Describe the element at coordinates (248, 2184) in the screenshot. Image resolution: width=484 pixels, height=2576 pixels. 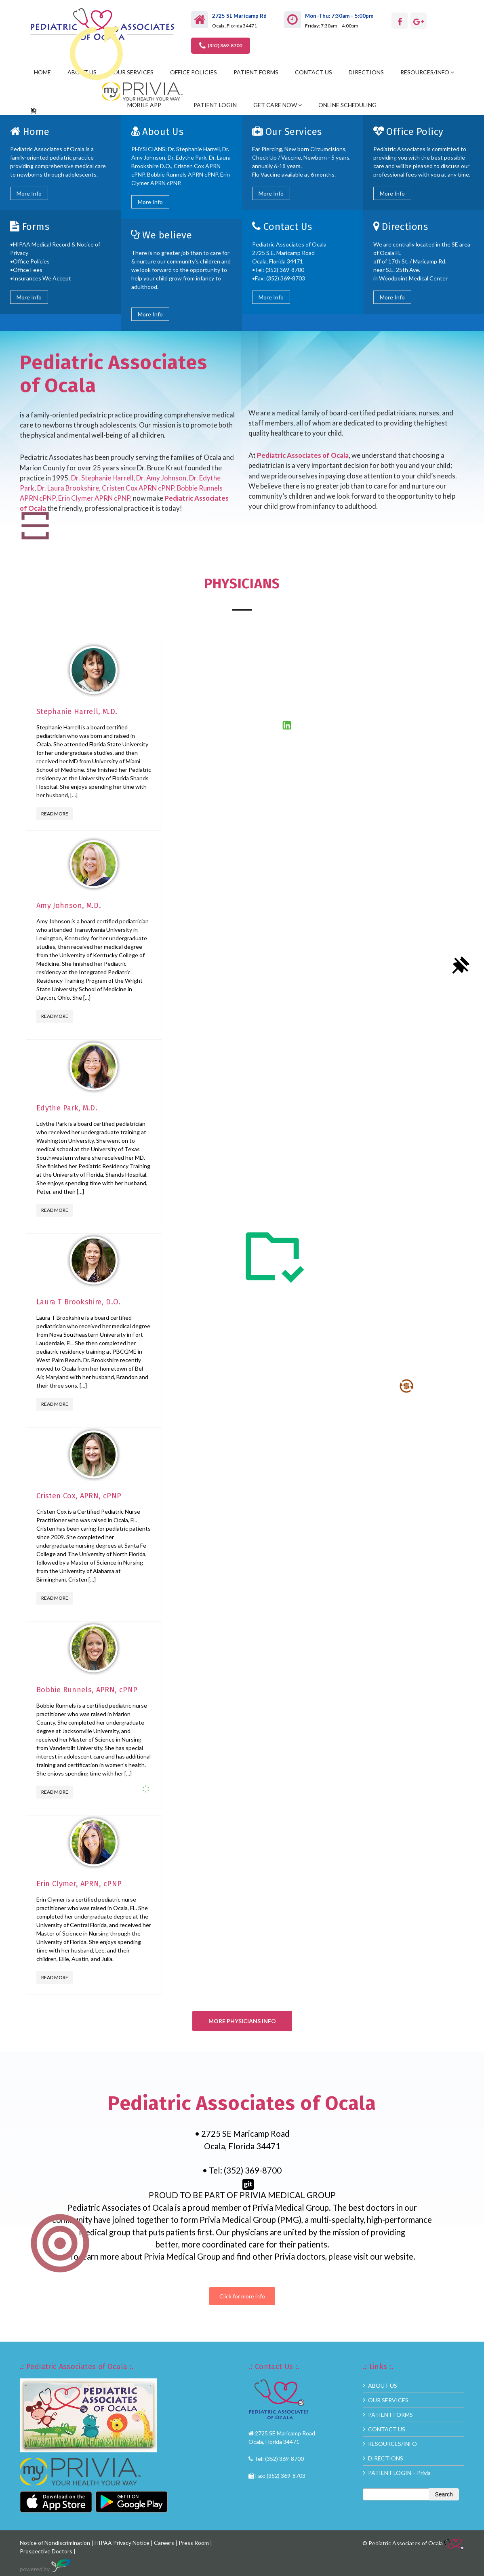
I see `git version control logo` at that location.